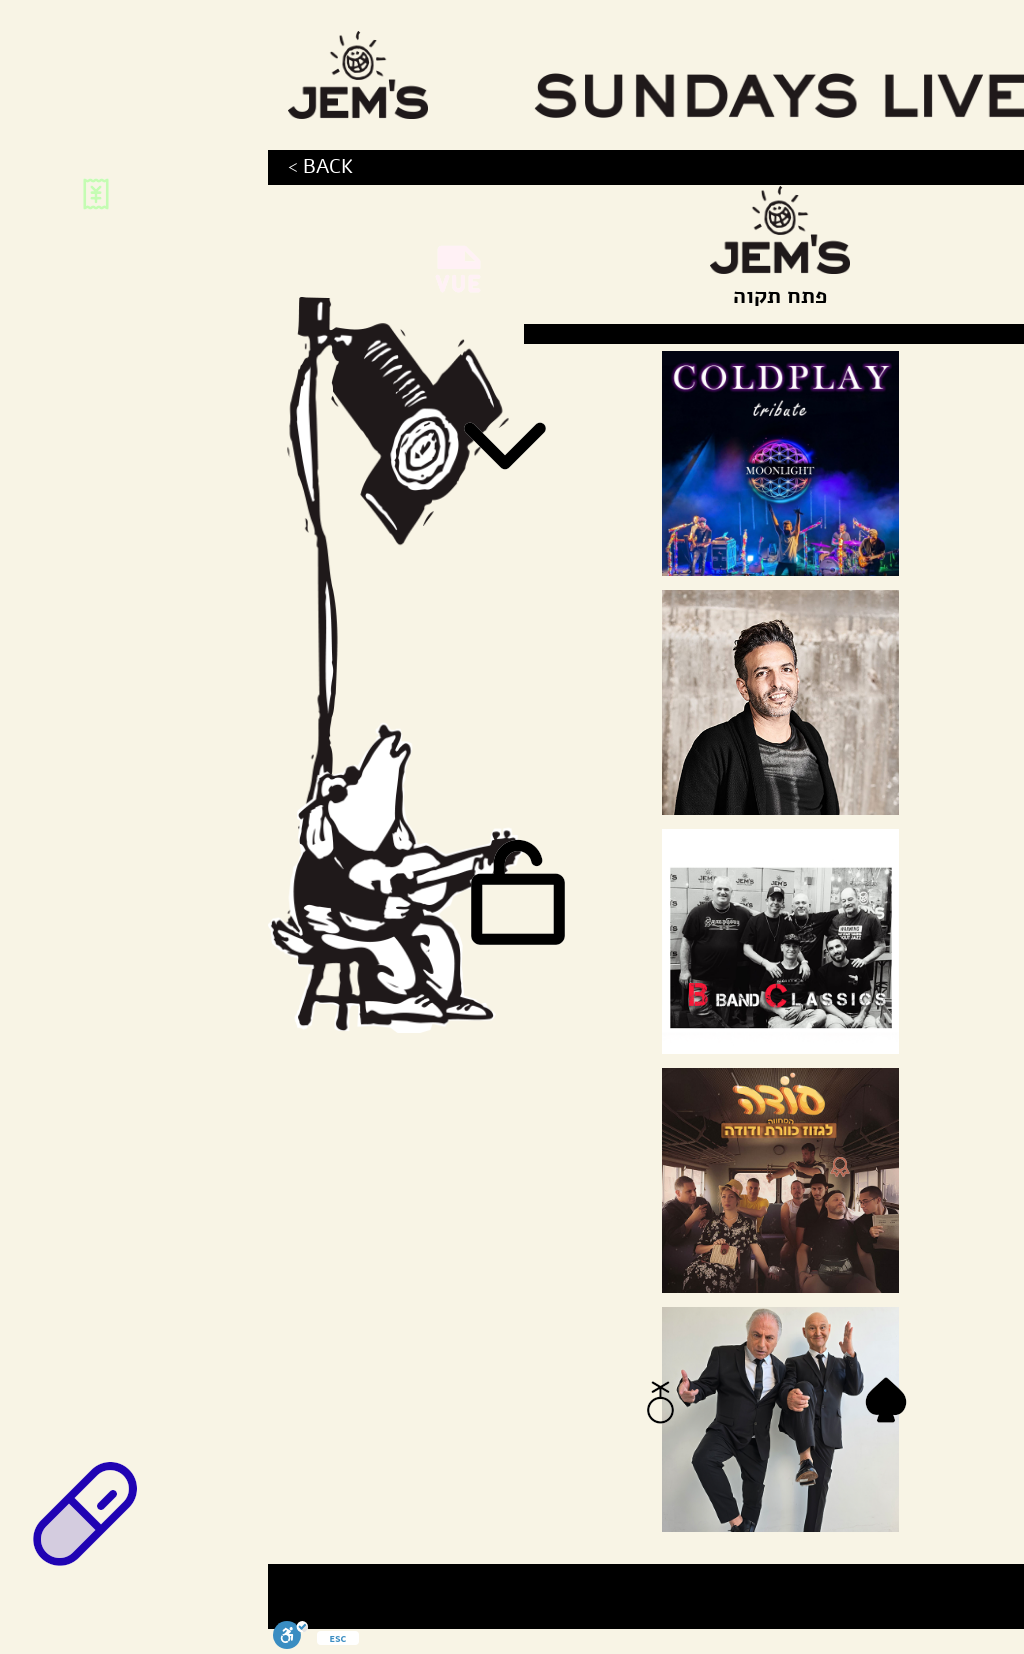 Image resolution: width=1024 pixels, height=1654 pixels. What do you see at coordinates (459, 271) in the screenshot?
I see `a Vue.js framework file` at bounding box center [459, 271].